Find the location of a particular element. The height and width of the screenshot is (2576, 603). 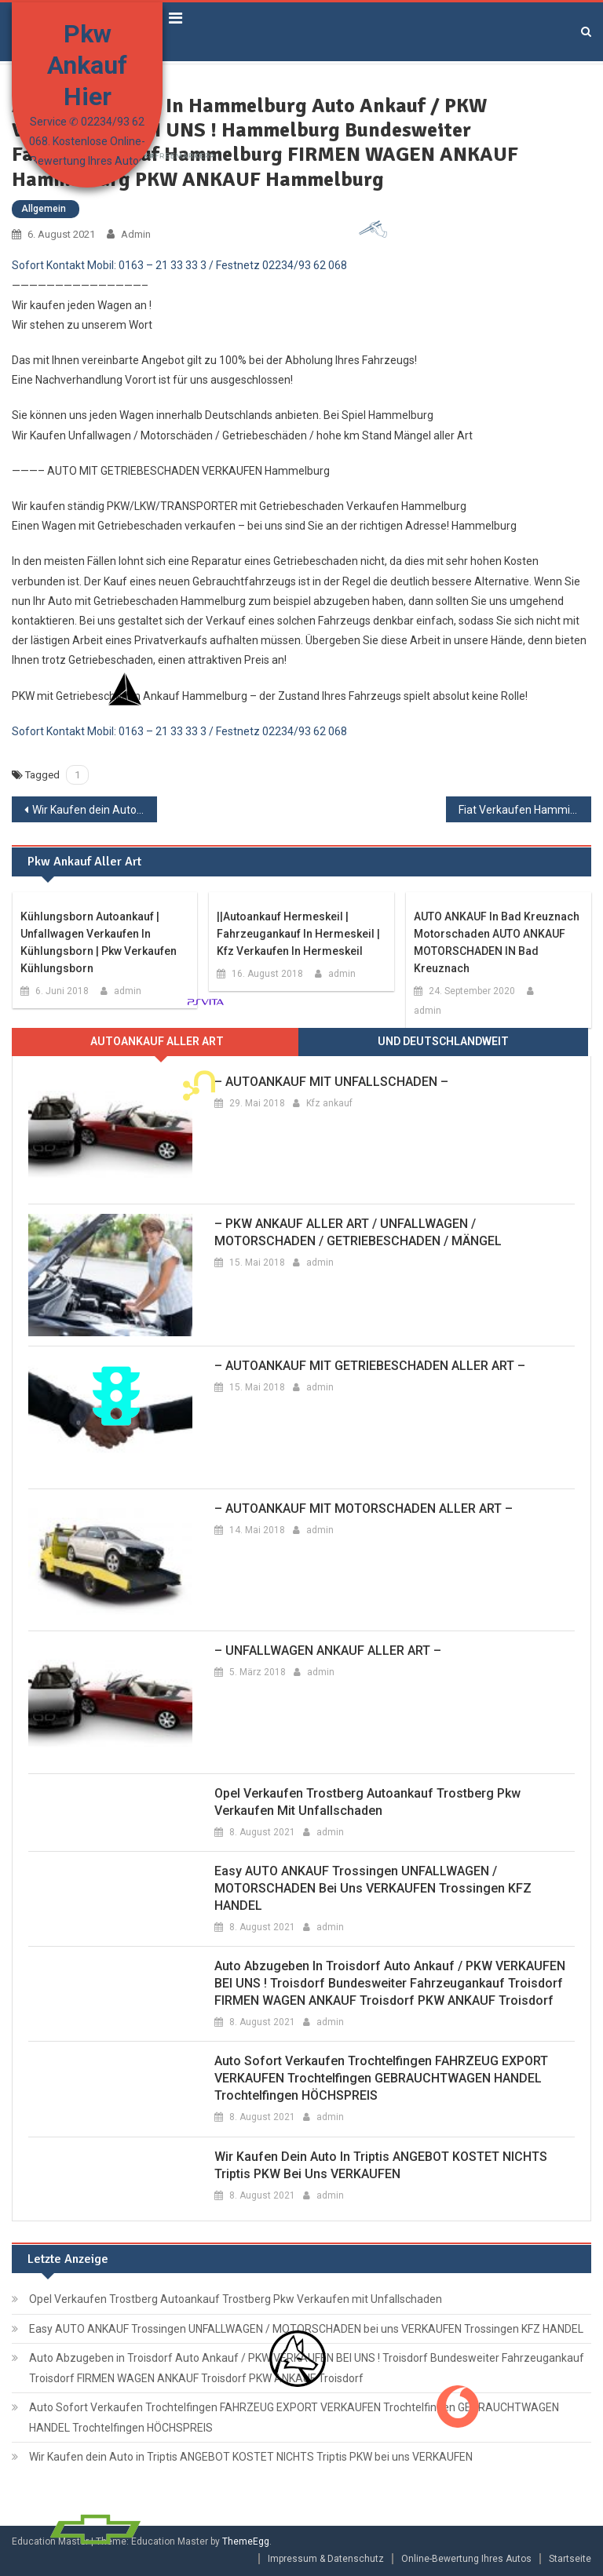

apache freemarker template engine logo is located at coordinates (179, 155).